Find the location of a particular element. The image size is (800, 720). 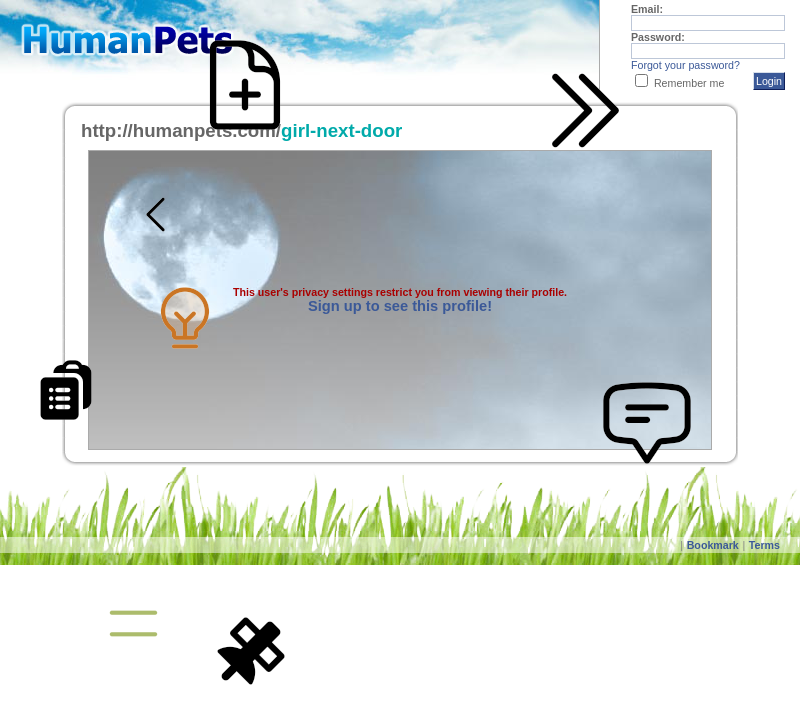

create a new document is located at coordinates (245, 85).